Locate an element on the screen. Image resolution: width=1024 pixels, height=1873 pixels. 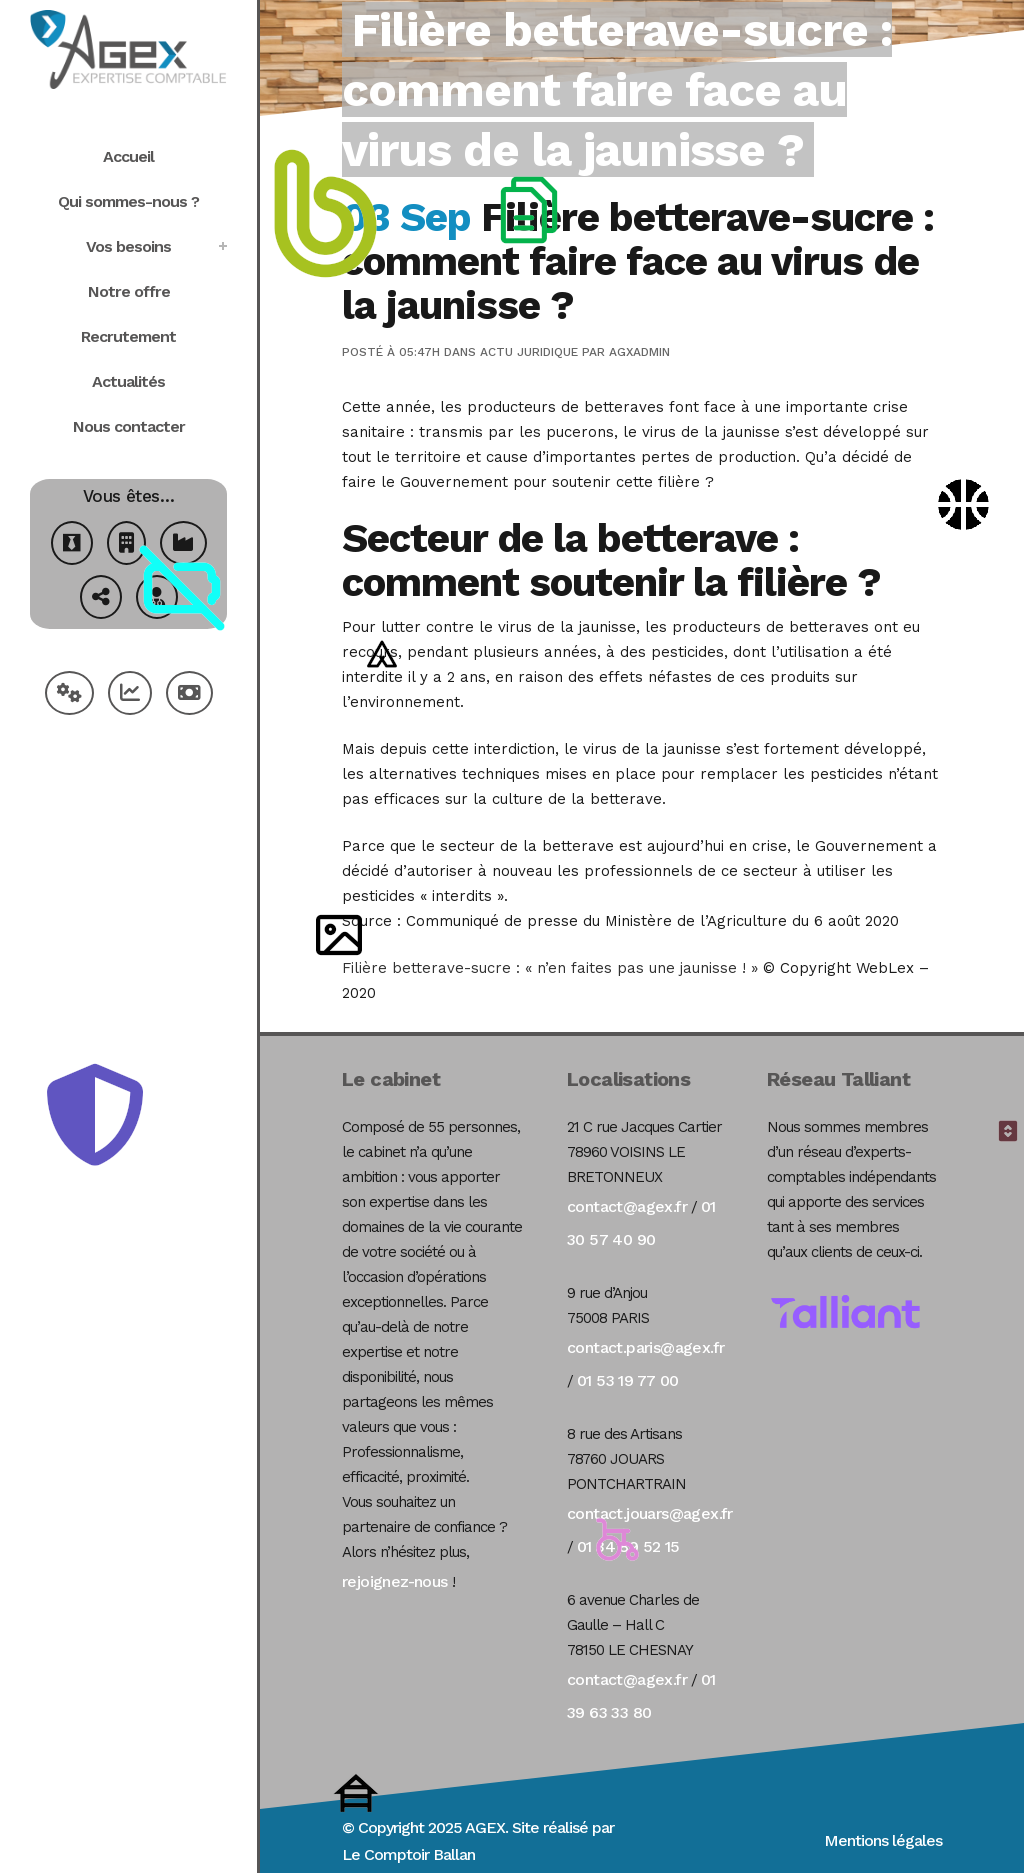
battery unavailable or disconnected is located at coordinates (182, 588).